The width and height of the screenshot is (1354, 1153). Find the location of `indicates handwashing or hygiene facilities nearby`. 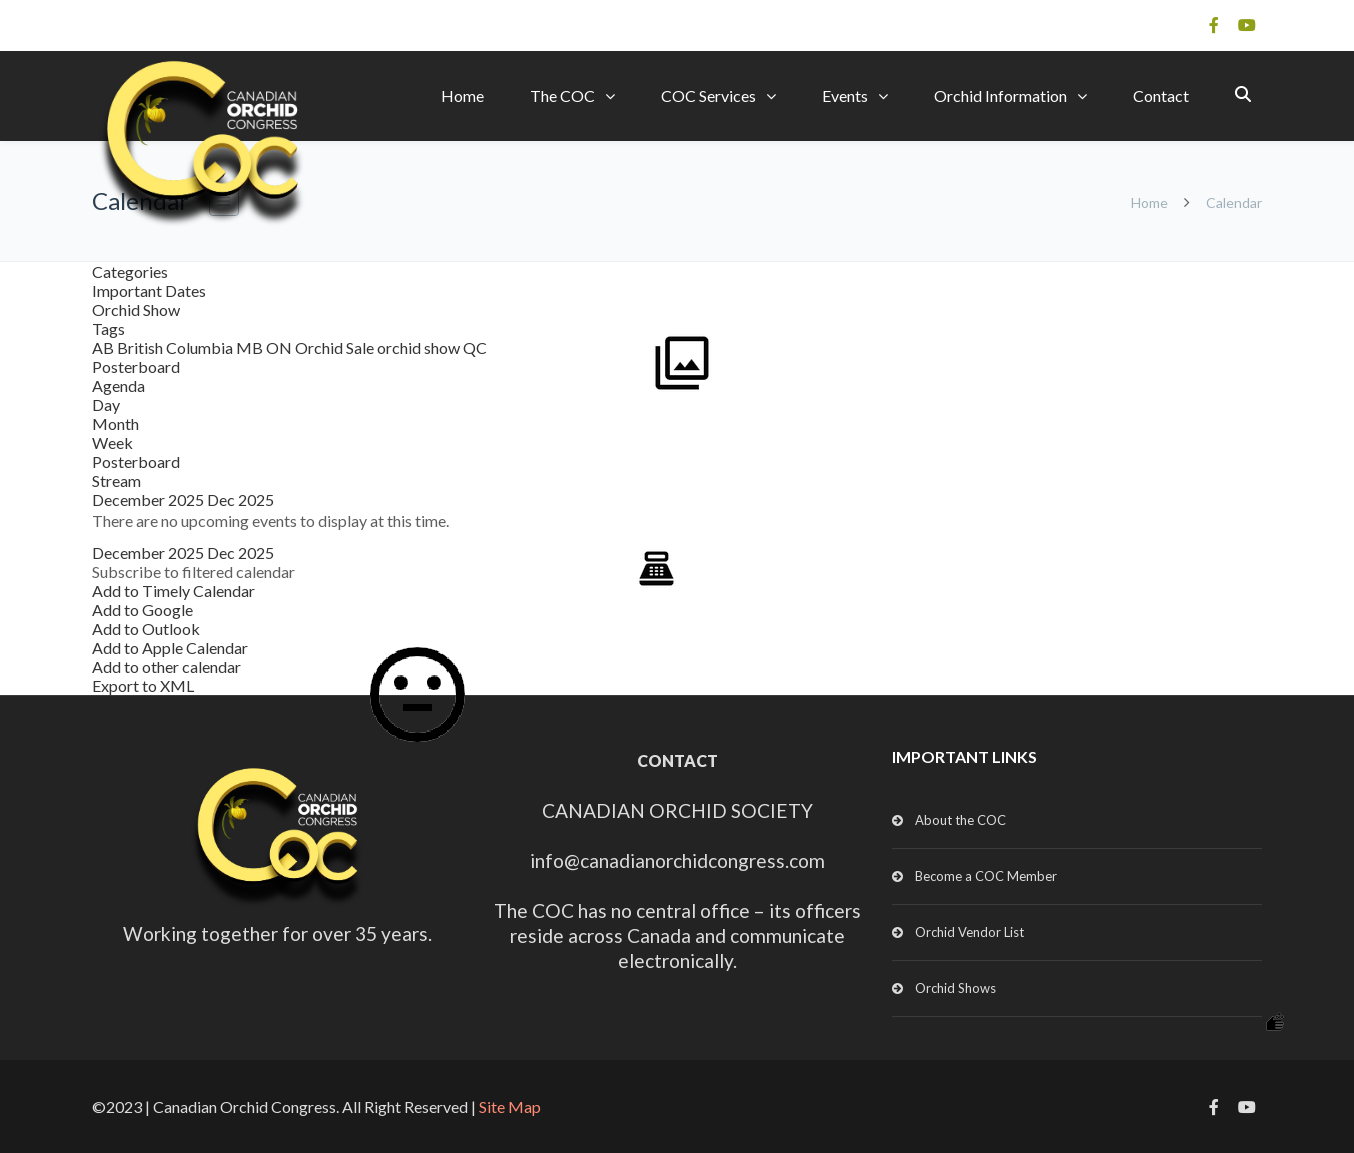

indicates handwashing or hygiene facilities nearby is located at coordinates (1275, 1021).